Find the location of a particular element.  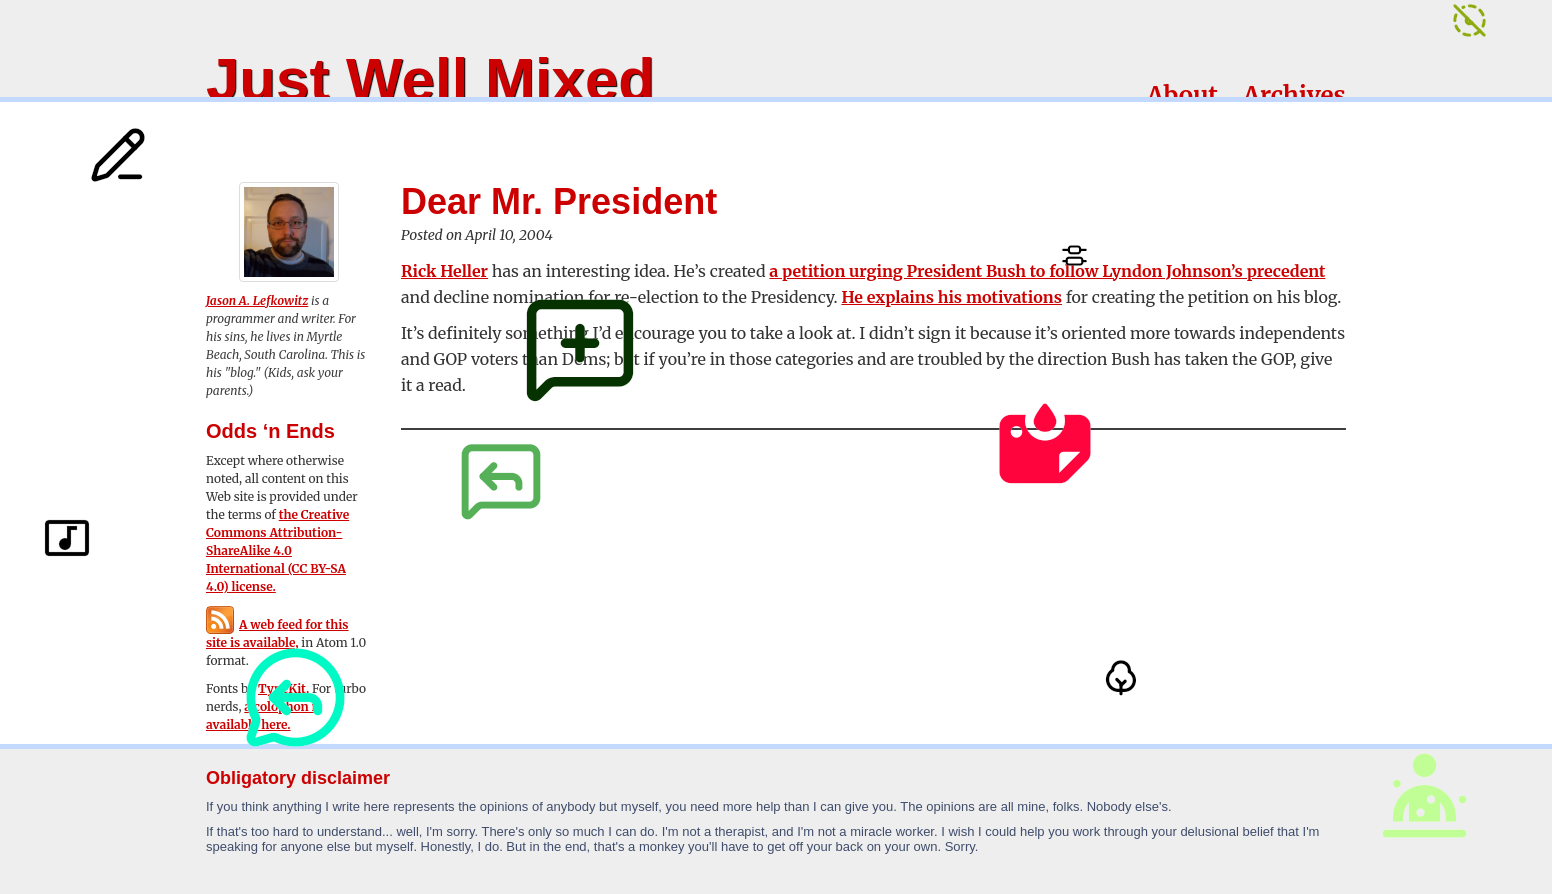

indicates garden or landscaping section is located at coordinates (1121, 677).